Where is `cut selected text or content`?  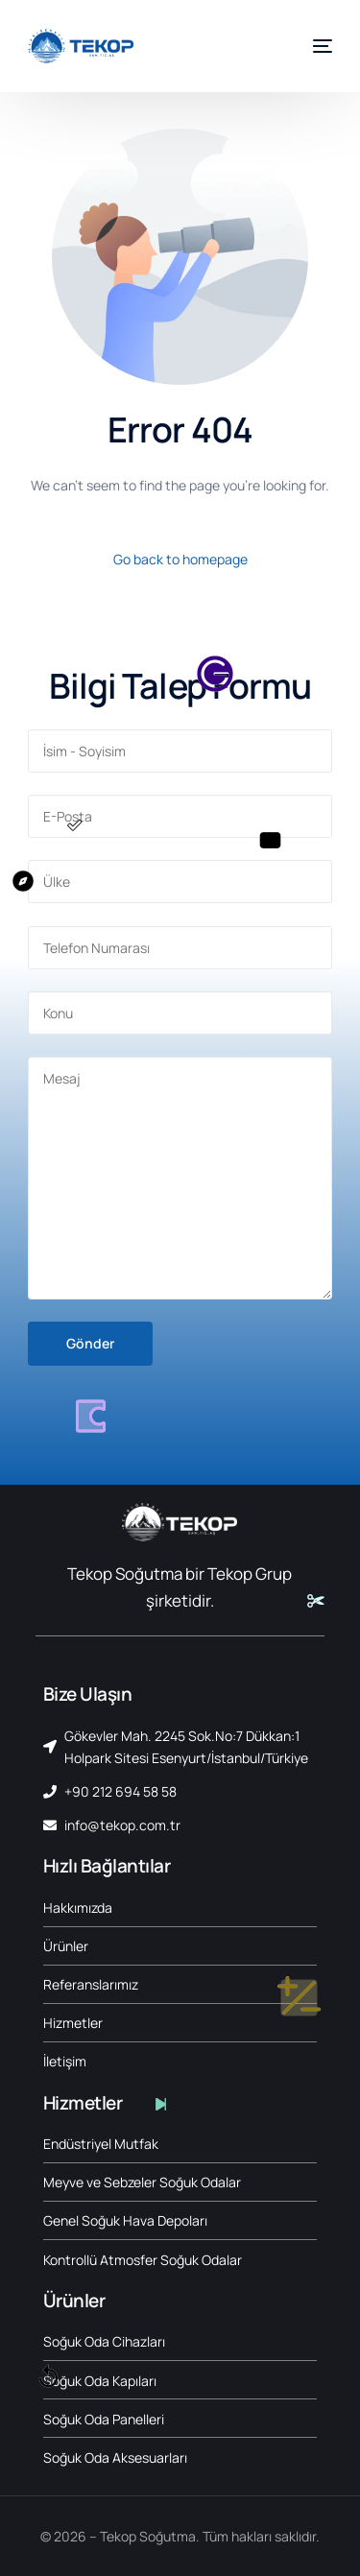 cut selected text or content is located at coordinates (316, 1601).